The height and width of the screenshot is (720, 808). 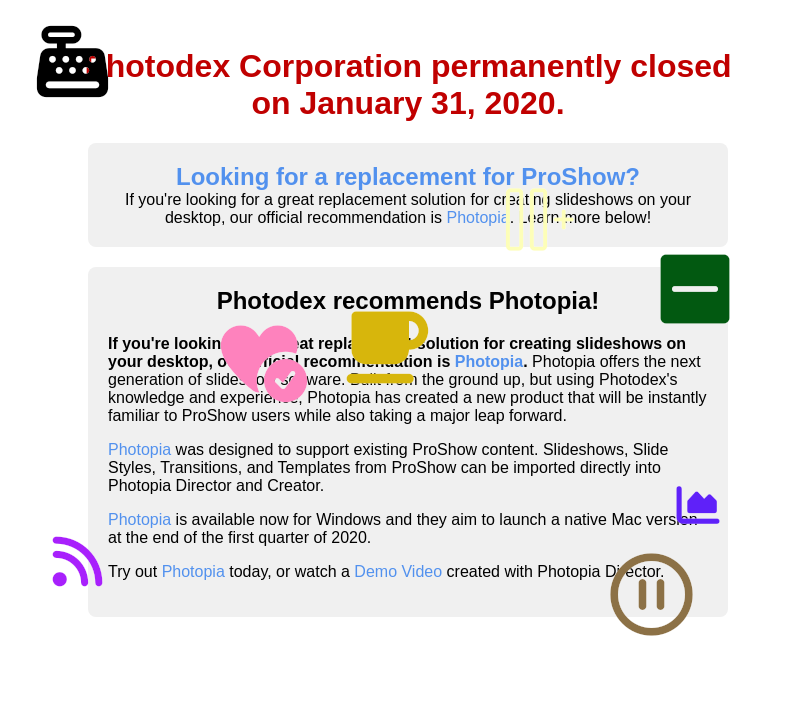 I want to click on view area chart or graph data, so click(x=698, y=505).